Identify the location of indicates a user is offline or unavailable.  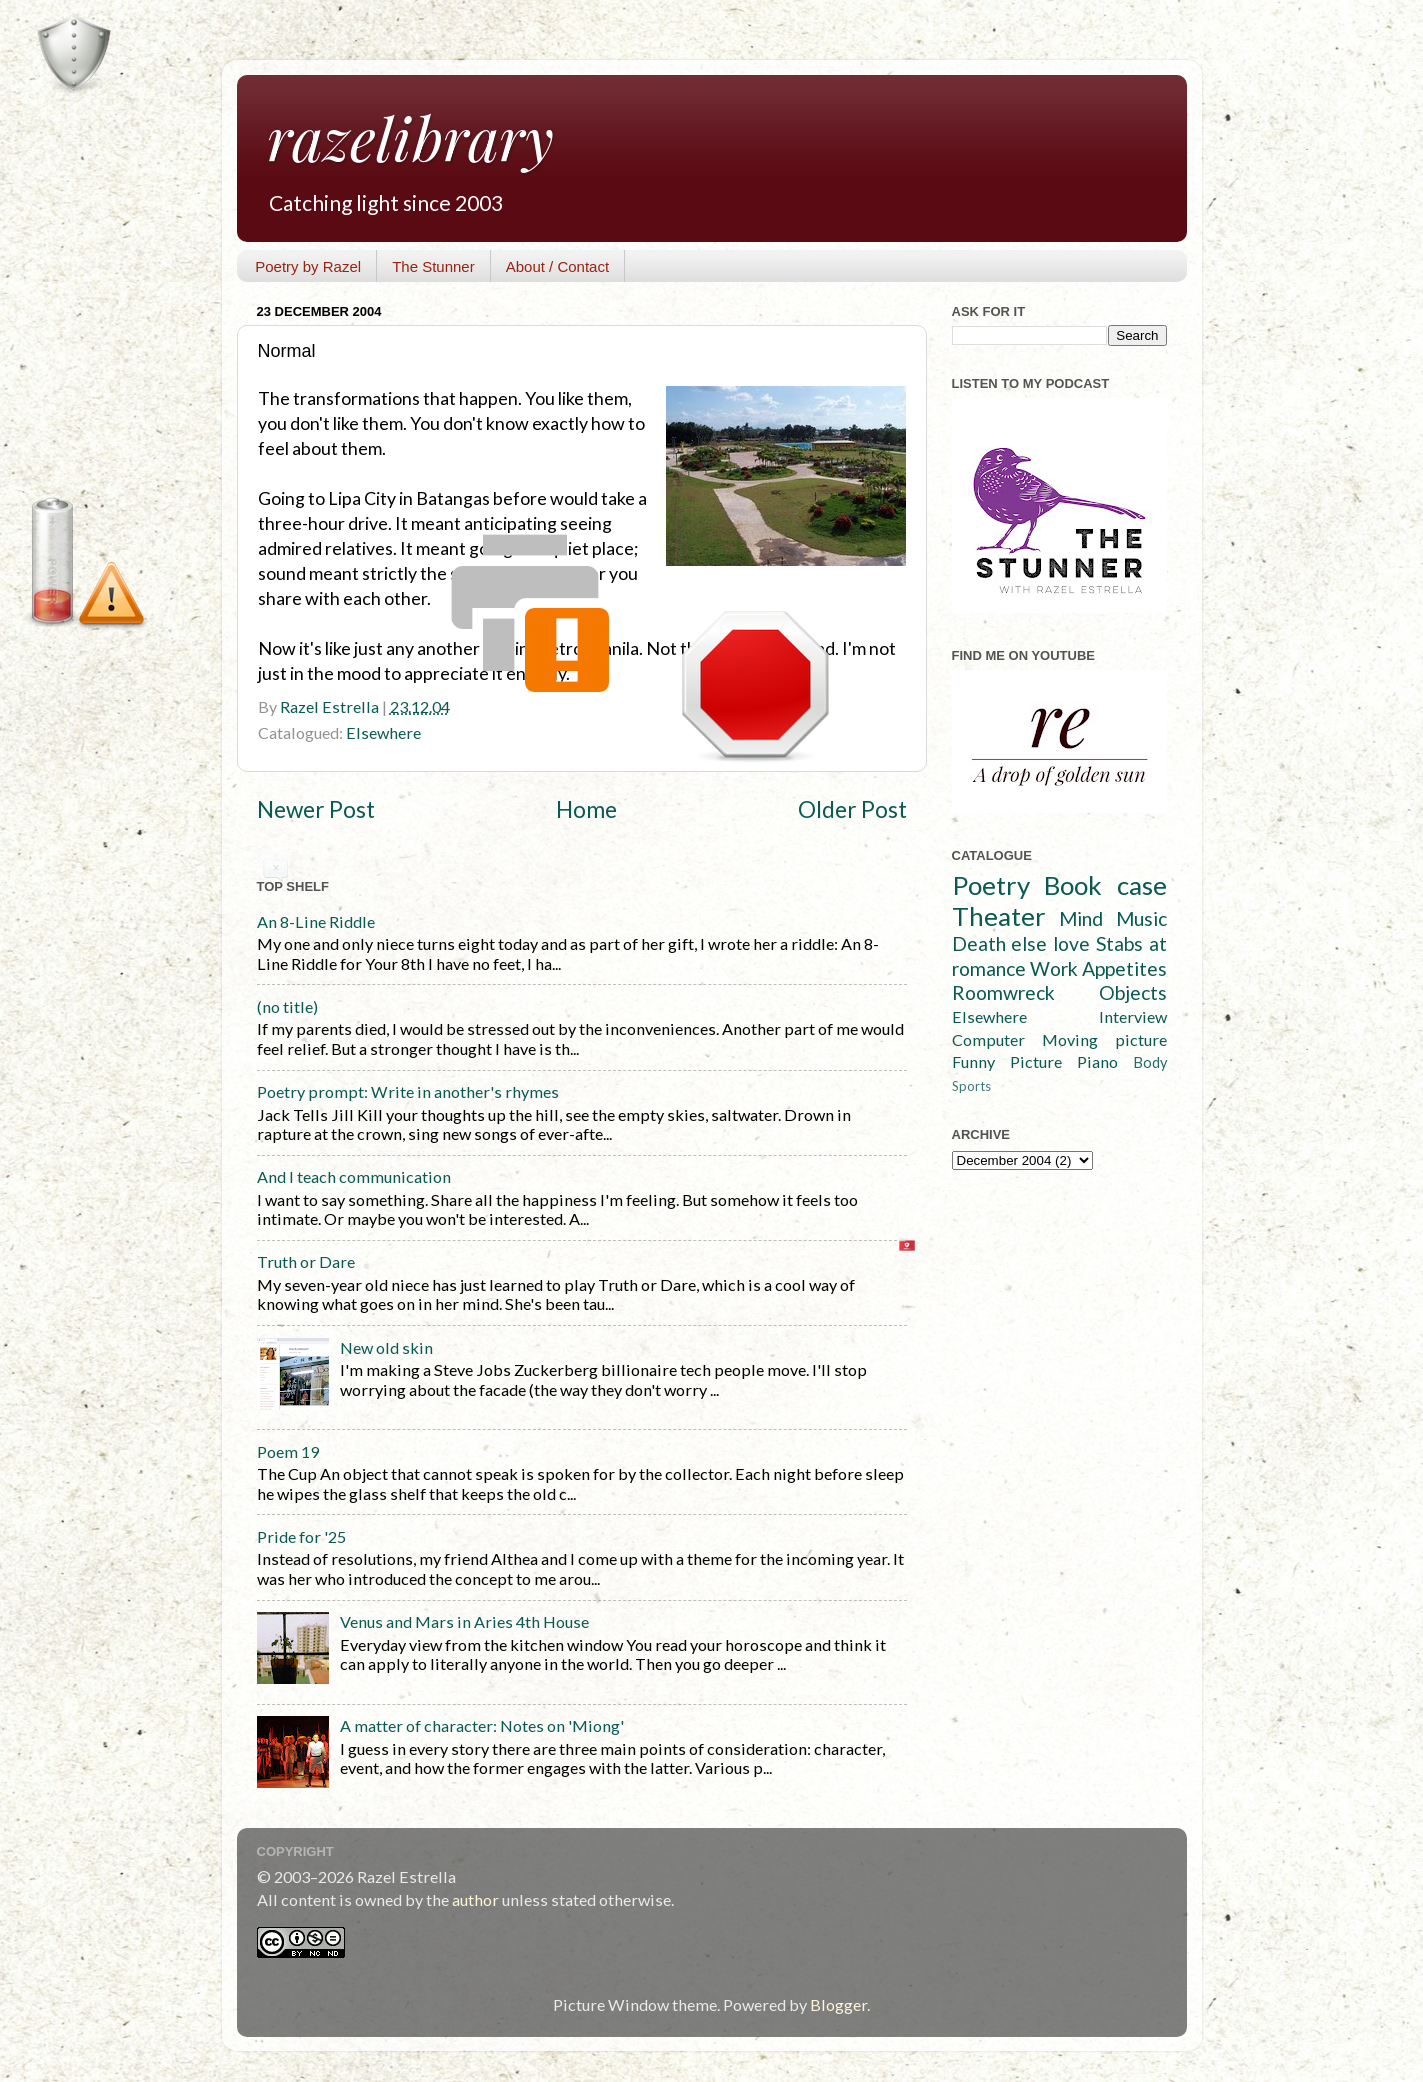
(276, 870).